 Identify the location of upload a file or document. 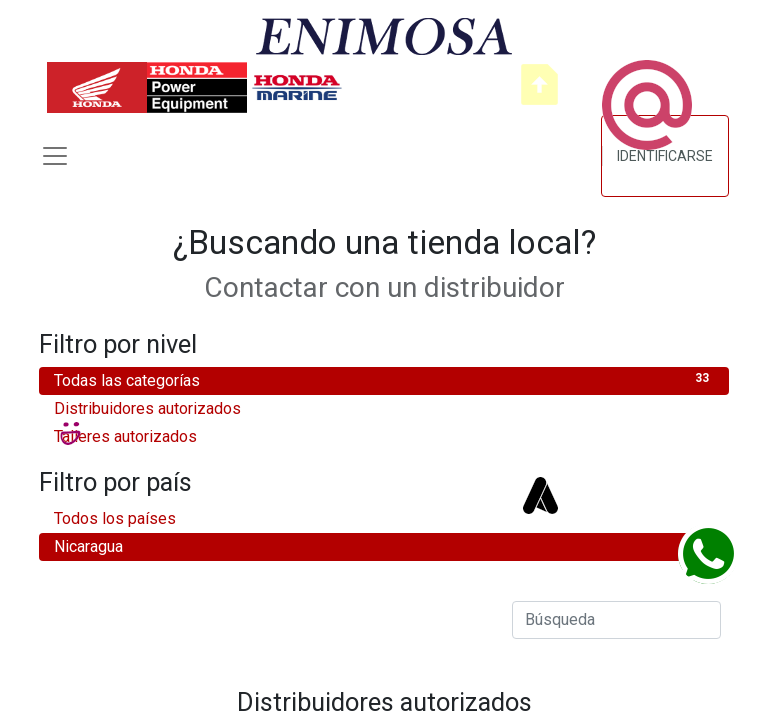
(539, 84).